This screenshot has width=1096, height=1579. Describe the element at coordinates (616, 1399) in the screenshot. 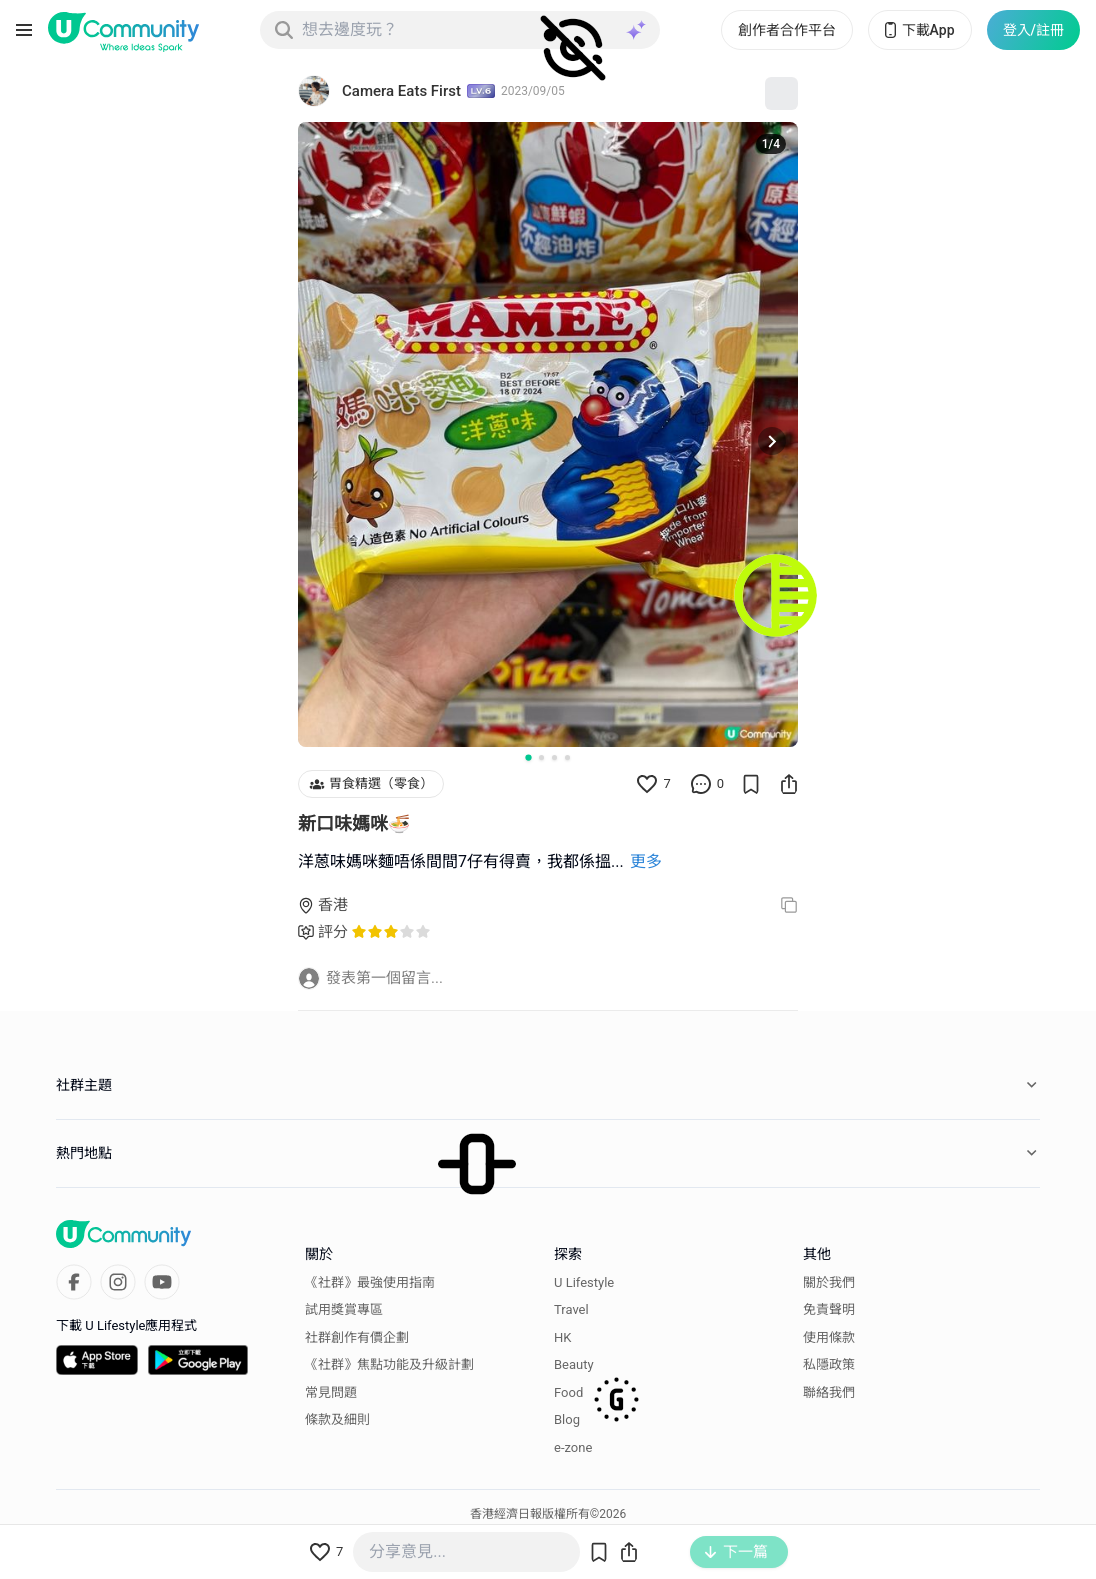

I see `google account or service indicator` at that location.